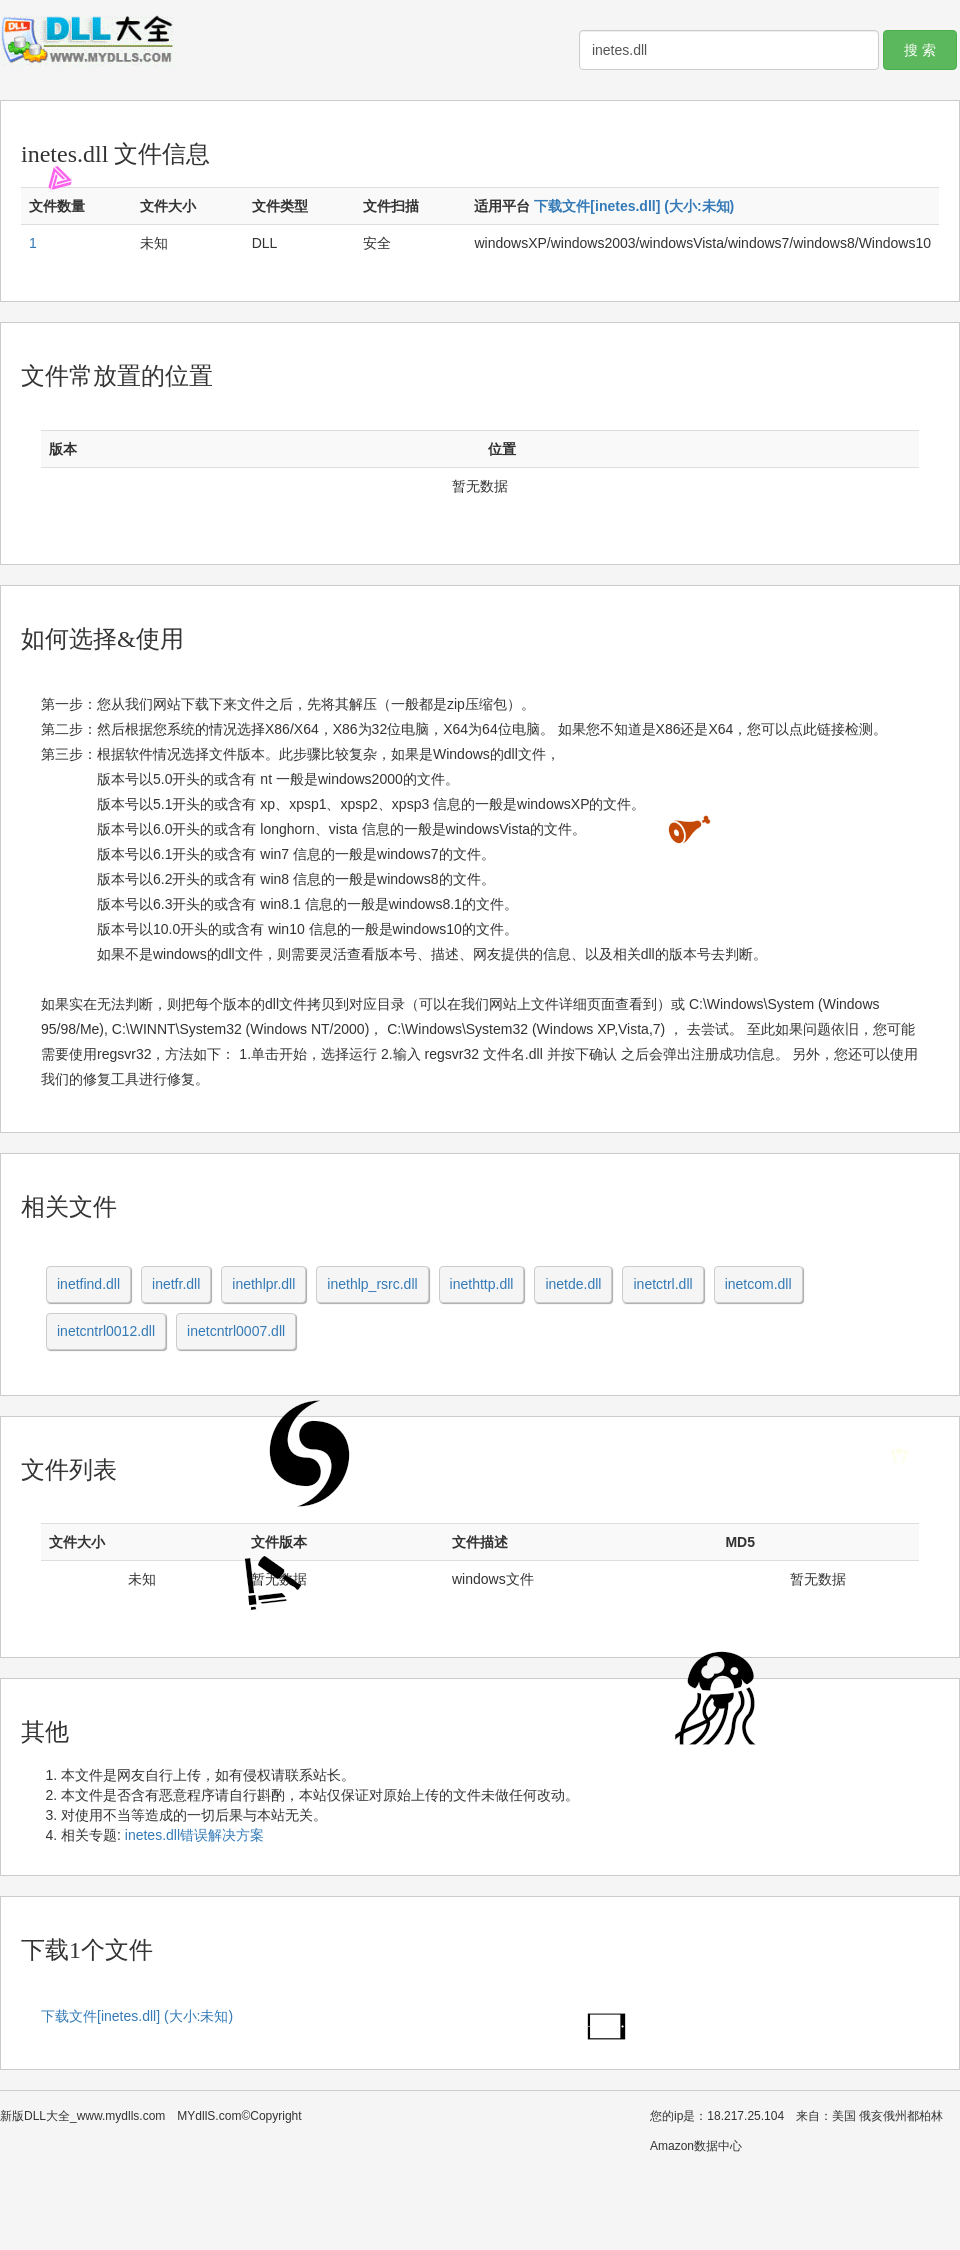 The width and height of the screenshot is (960, 2250). What do you see at coordinates (689, 829) in the screenshot?
I see `food item in a game inventory` at bounding box center [689, 829].